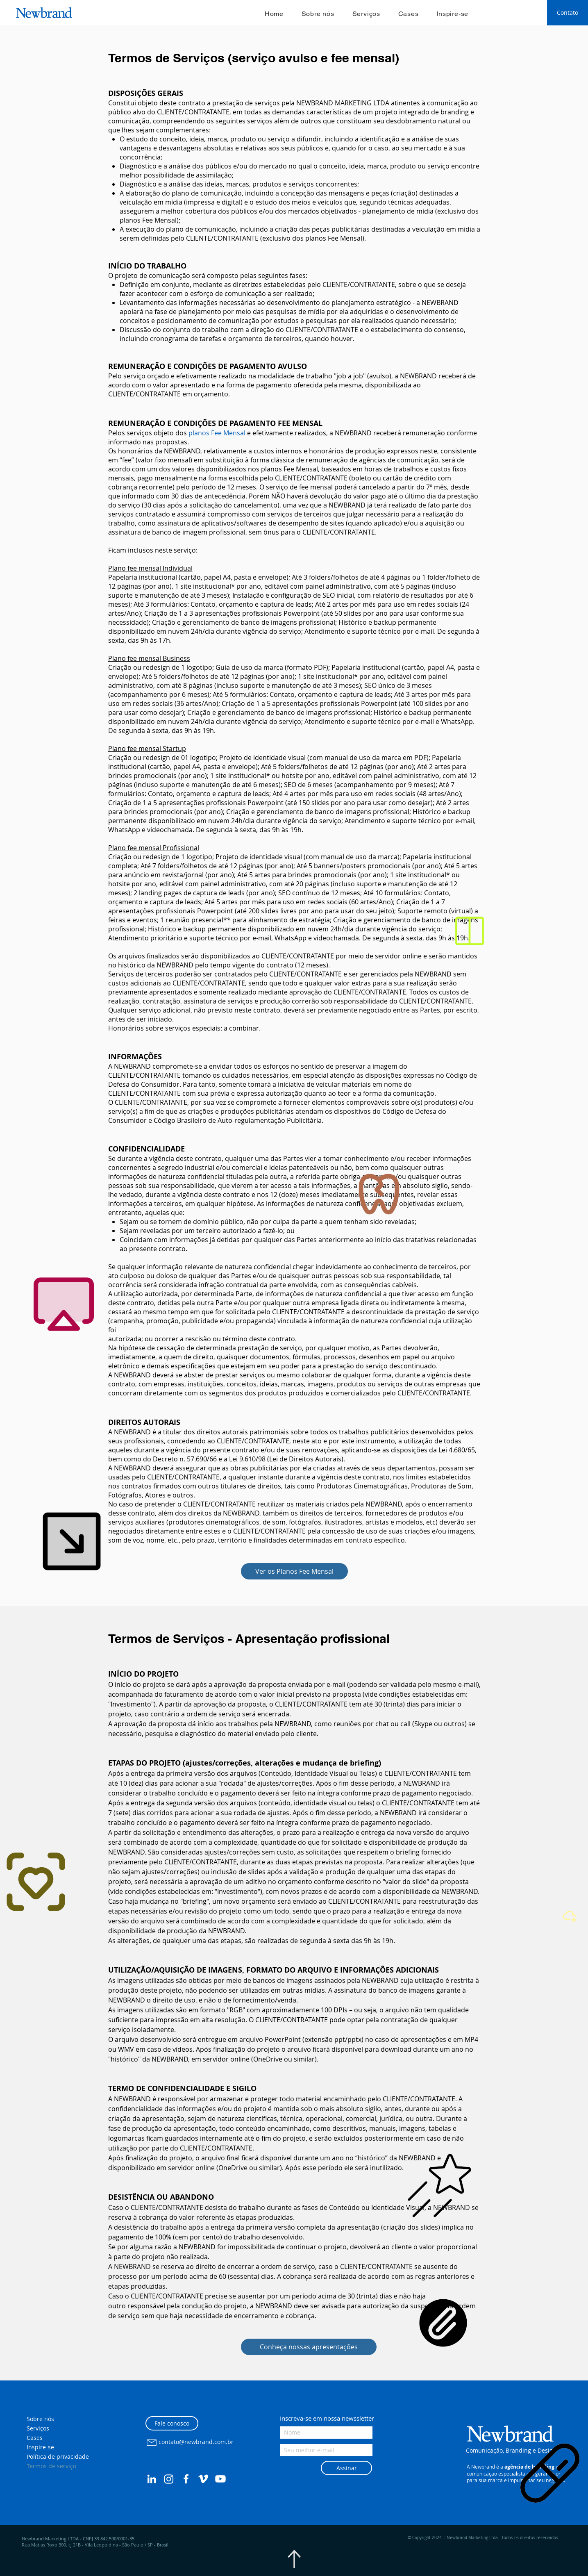 The width and height of the screenshot is (588, 2576). Describe the element at coordinates (443, 2323) in the screenshot. I see `attach a file to your message` at that location.